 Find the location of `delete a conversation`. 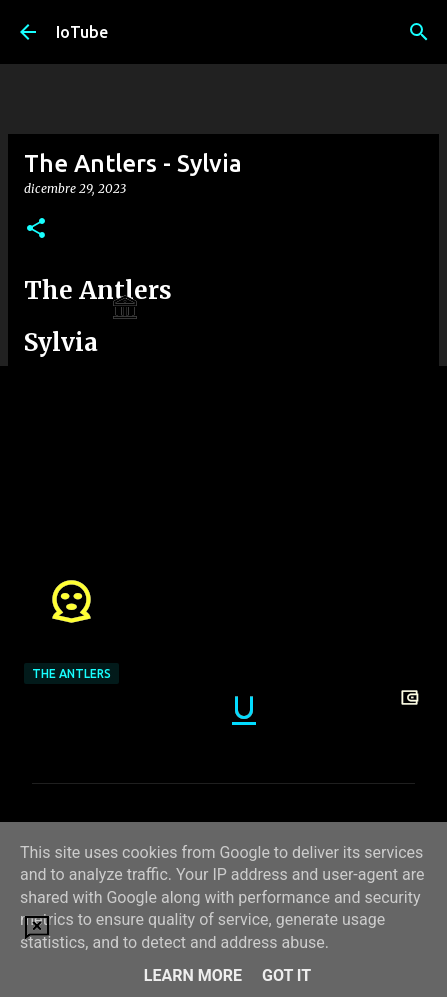

delete a conversation is located at coordinates (37, 927).